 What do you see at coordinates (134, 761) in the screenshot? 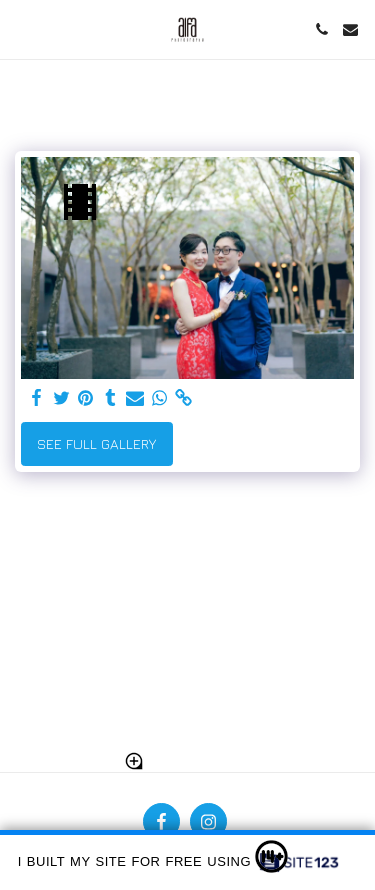
I see `zoom in on image` at bounding box center [134, 761].